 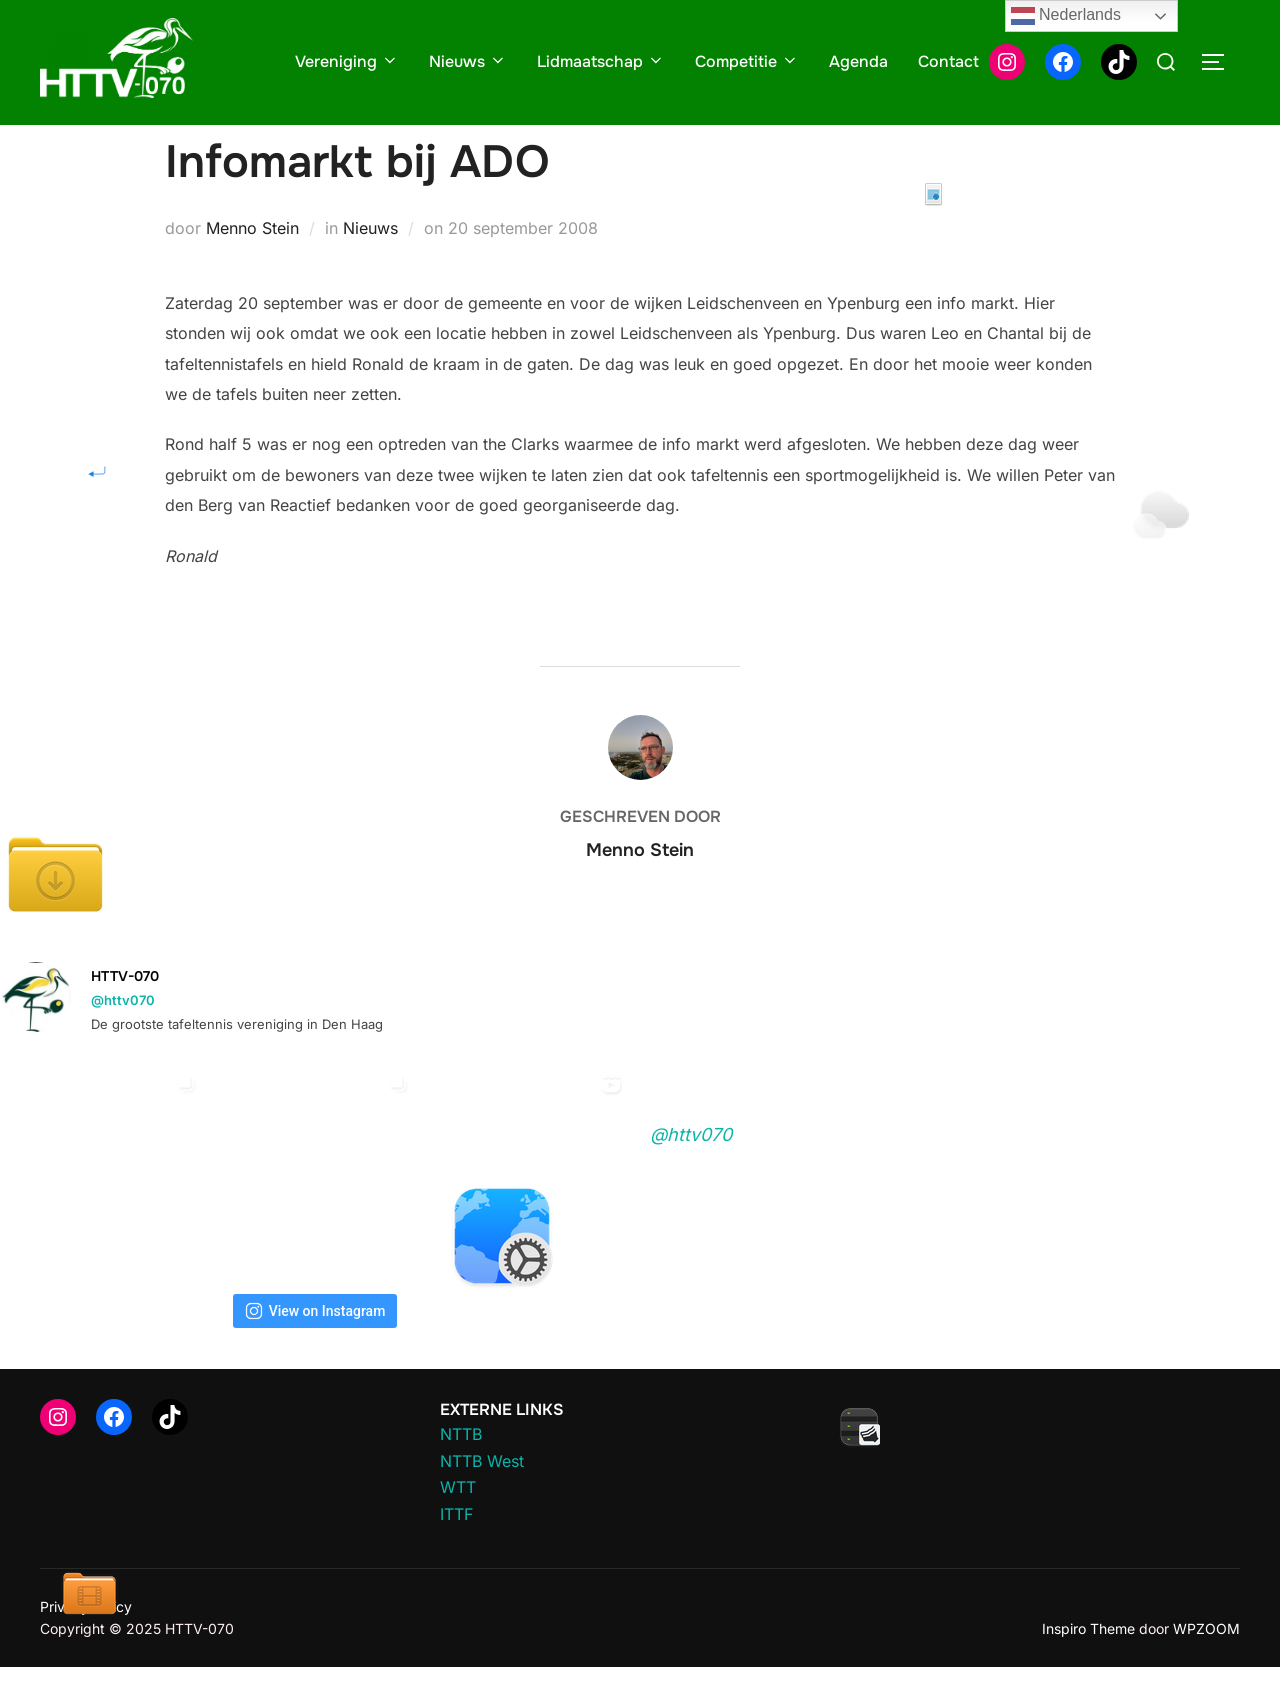 I want to click on reply to an email message, so click(x=96, y=470).